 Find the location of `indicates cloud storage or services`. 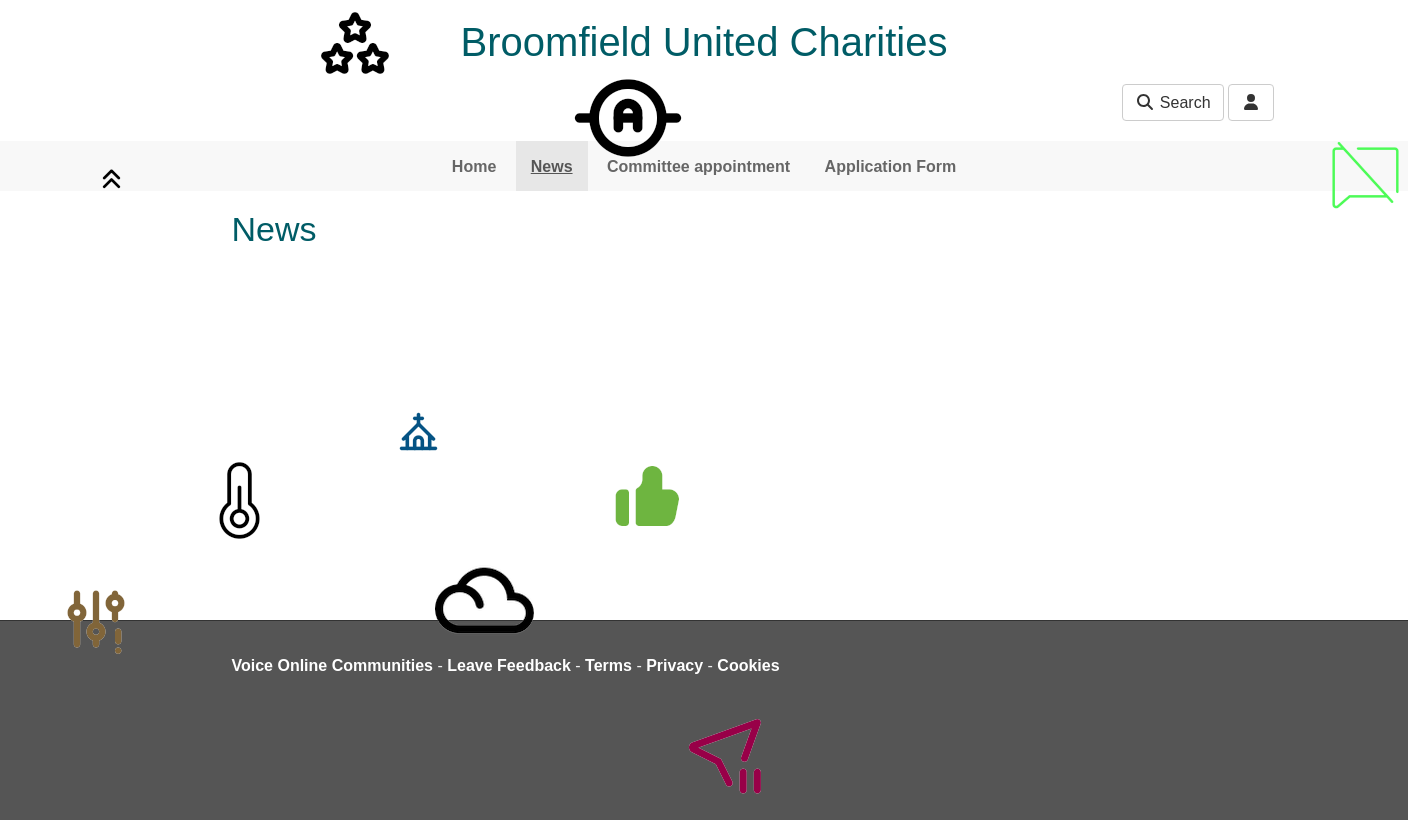

indicates cloud storage or services is located at coordinates (484, 600).